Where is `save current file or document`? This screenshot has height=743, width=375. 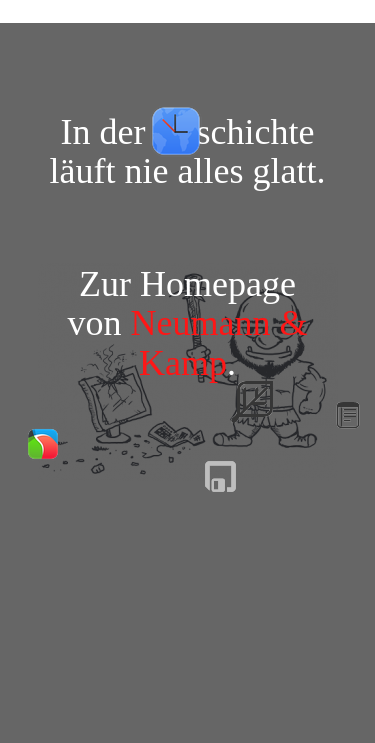 save current file or document is located at coordinates (220, 476).